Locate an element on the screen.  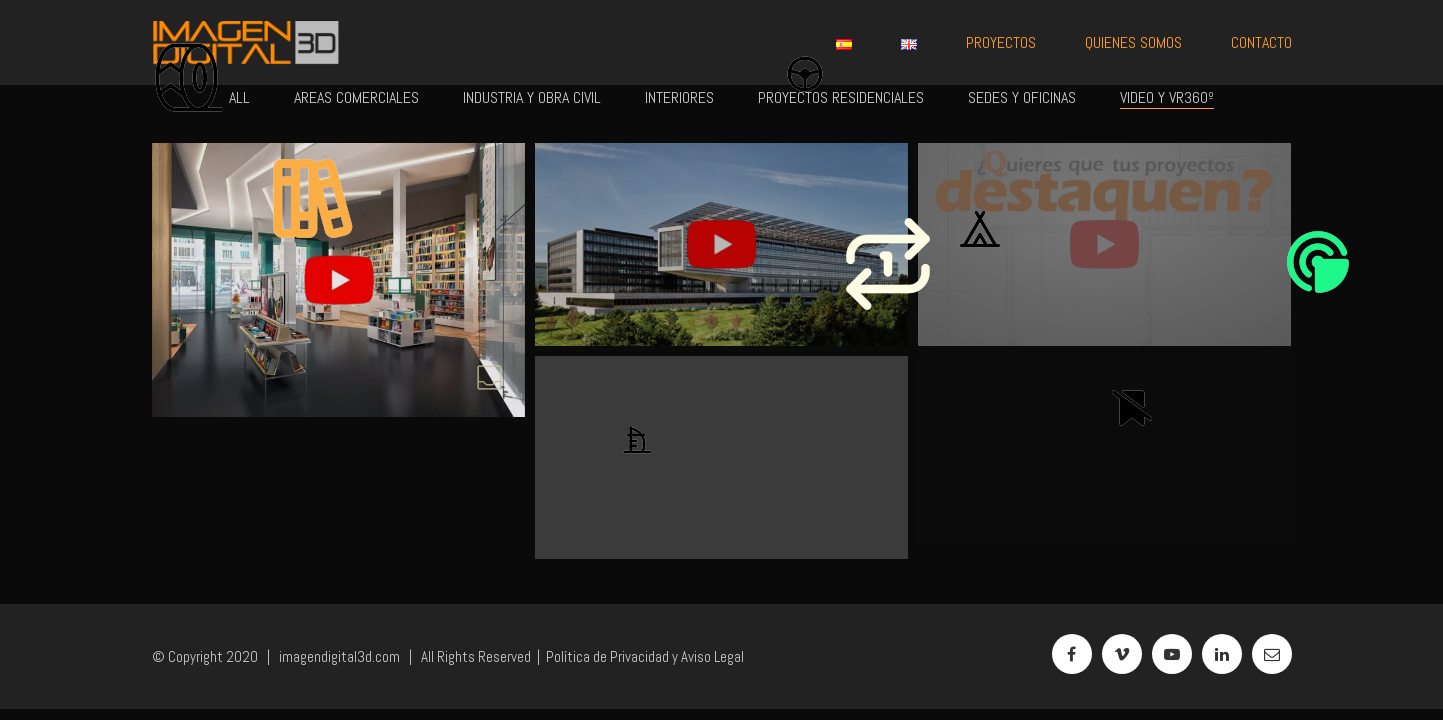
scan for nearby devices or networks is located at coordinates (1318, 262).